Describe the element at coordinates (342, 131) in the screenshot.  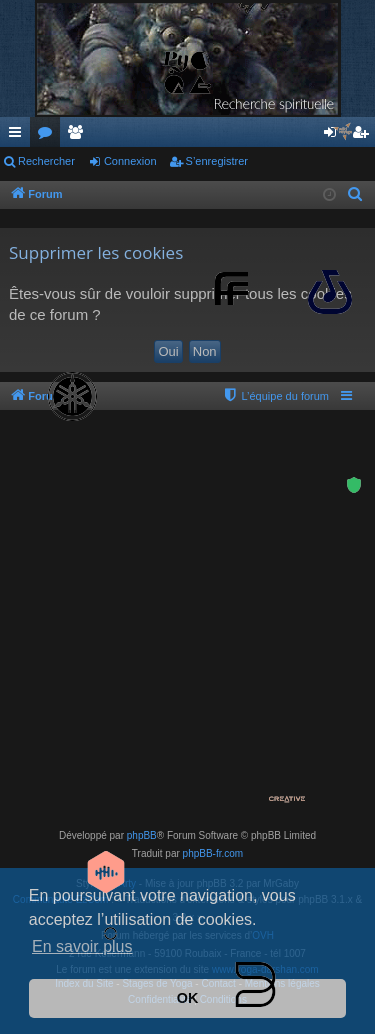
I see `open wikivoyage travel guide` at that location.